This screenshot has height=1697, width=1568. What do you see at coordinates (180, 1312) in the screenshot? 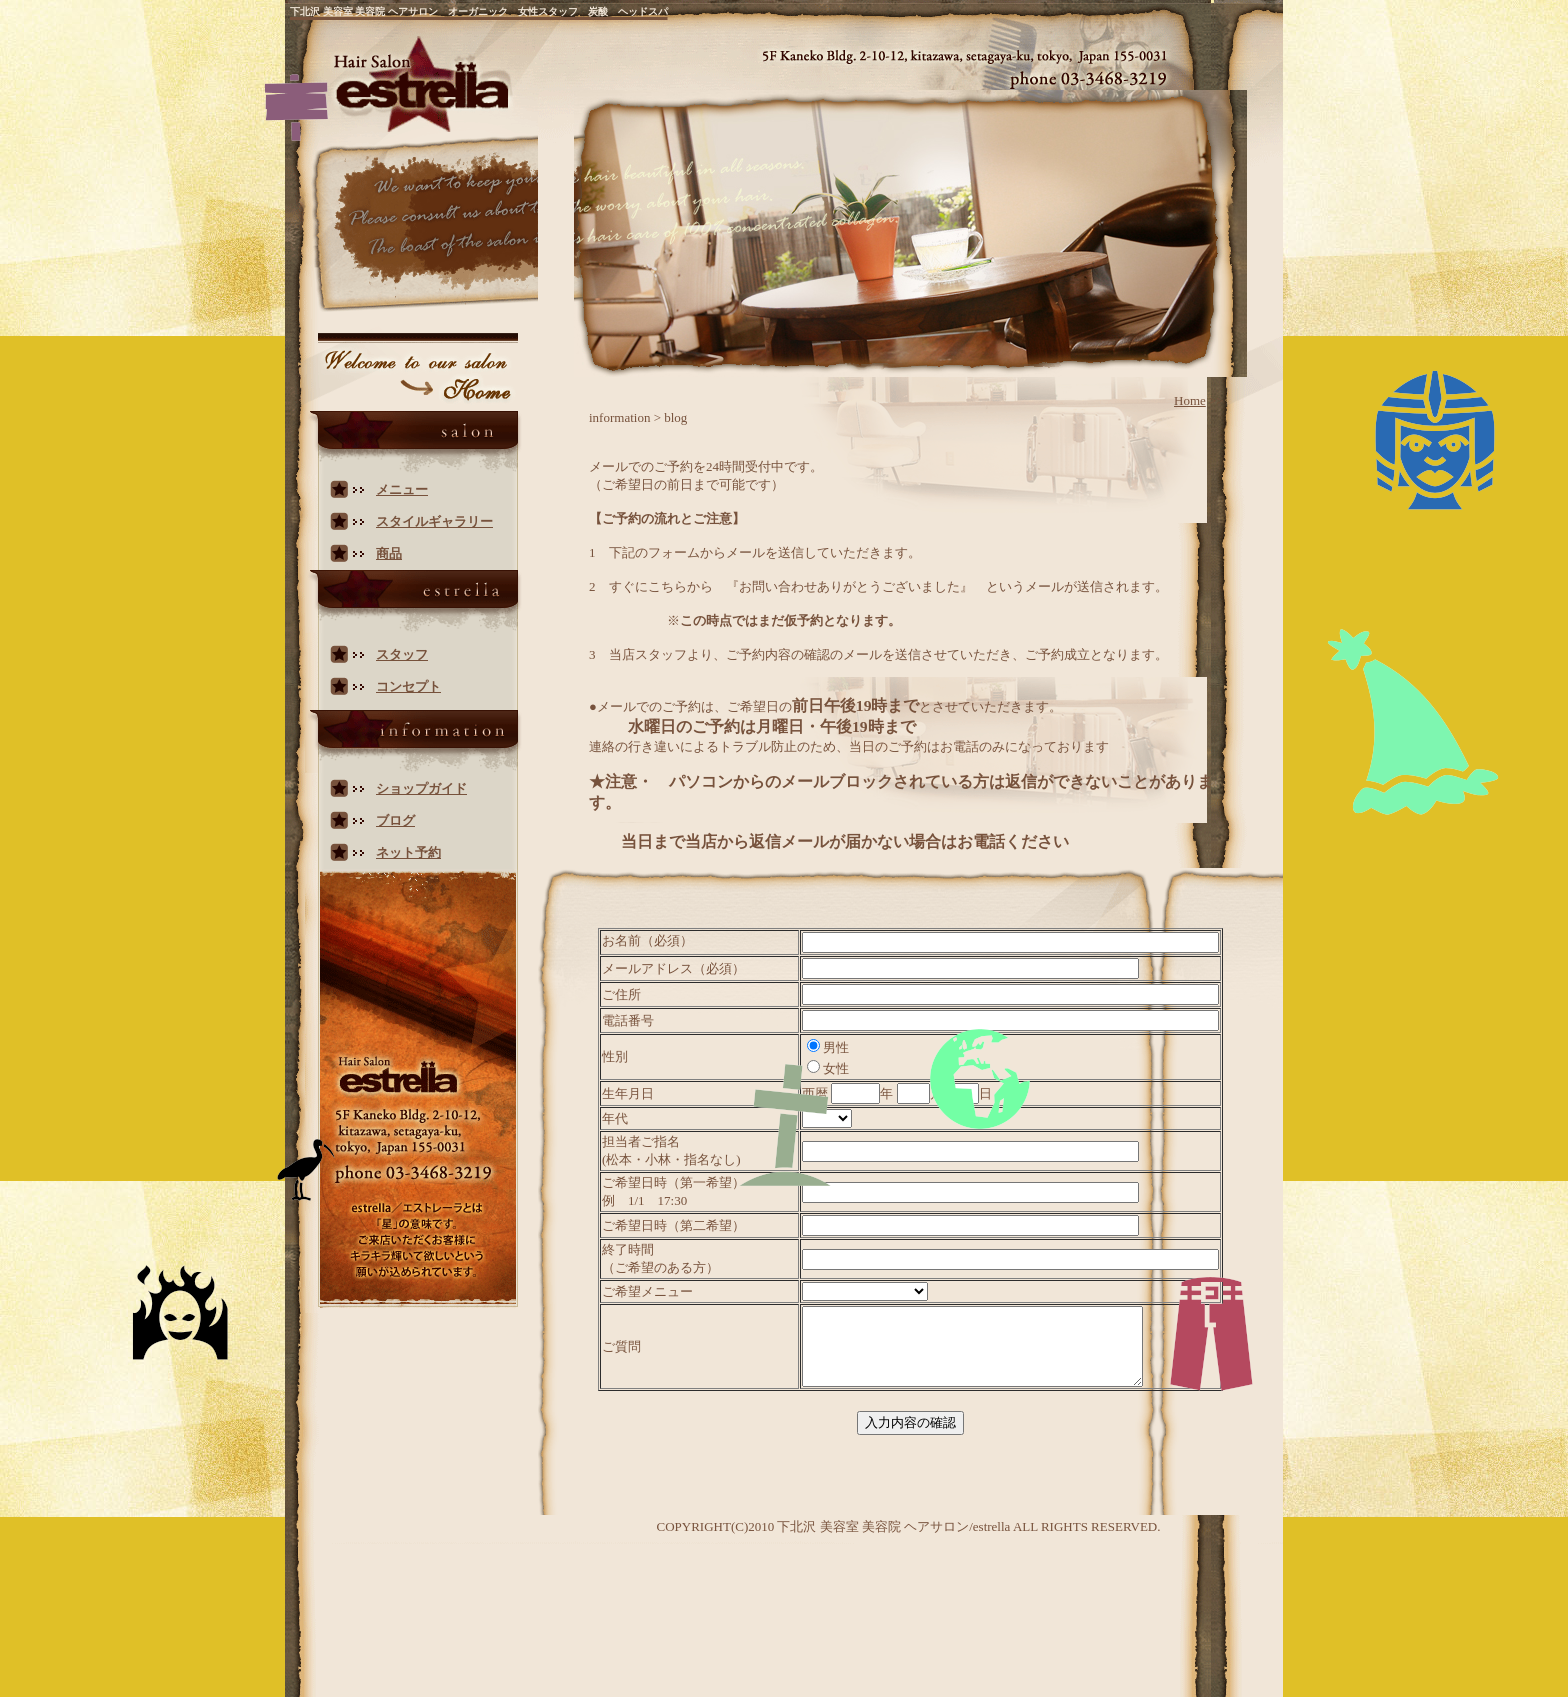
I see `pyromaniac character class or trait indicator` at bounding box center [180, 1312].